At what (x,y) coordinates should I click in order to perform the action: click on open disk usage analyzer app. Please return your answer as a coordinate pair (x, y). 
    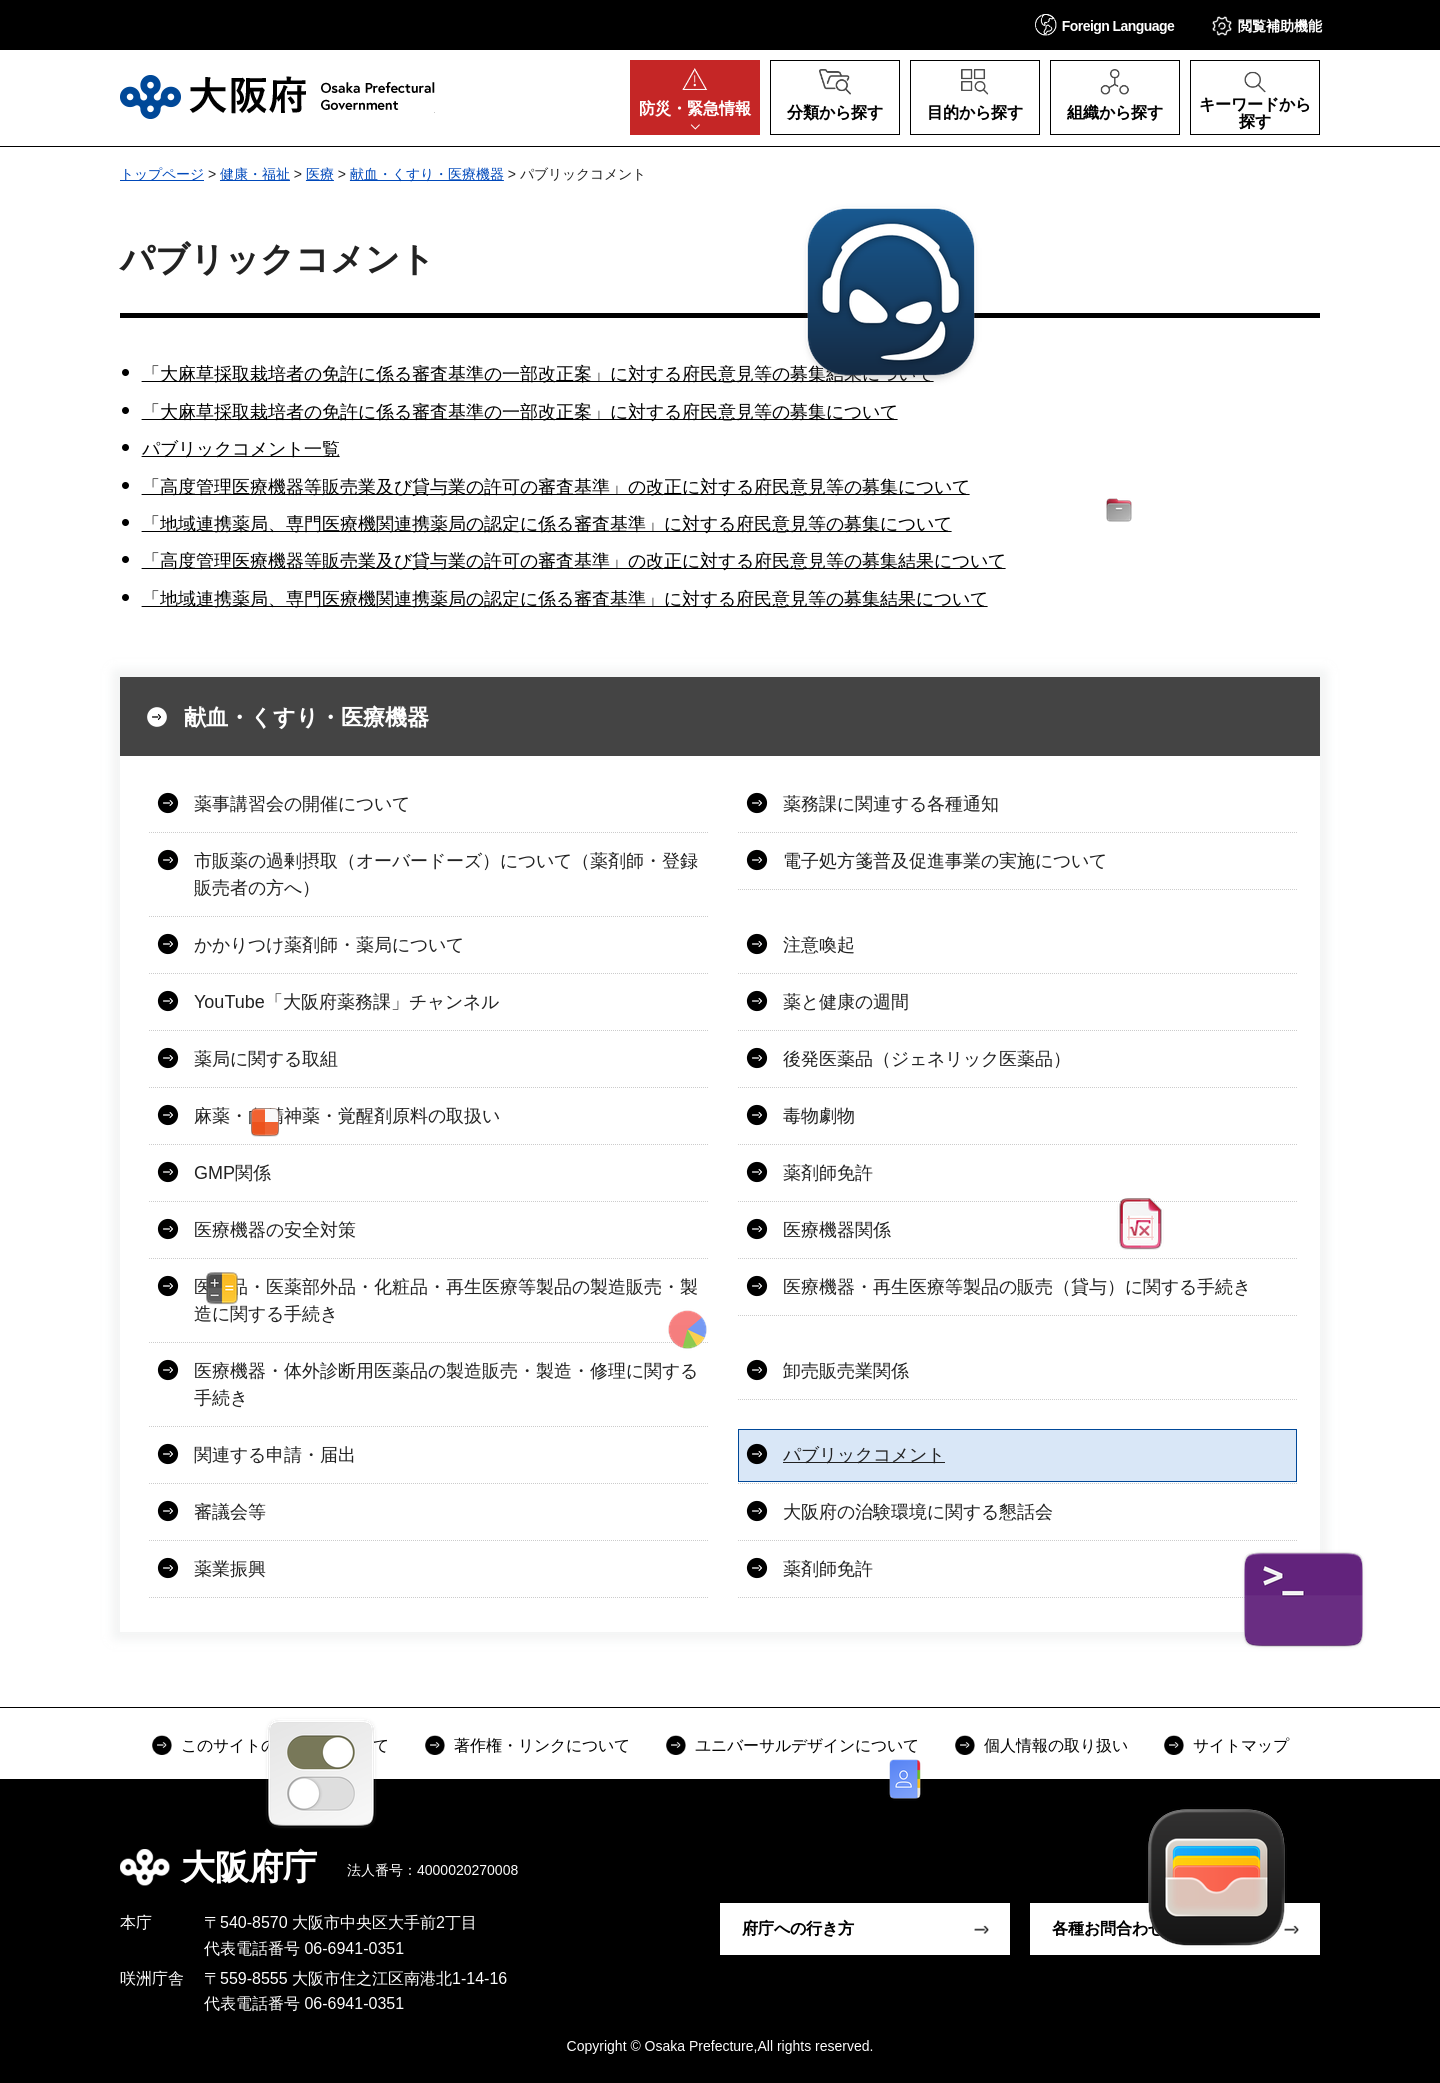
    Looking at the image, I should click on (687, 1329).